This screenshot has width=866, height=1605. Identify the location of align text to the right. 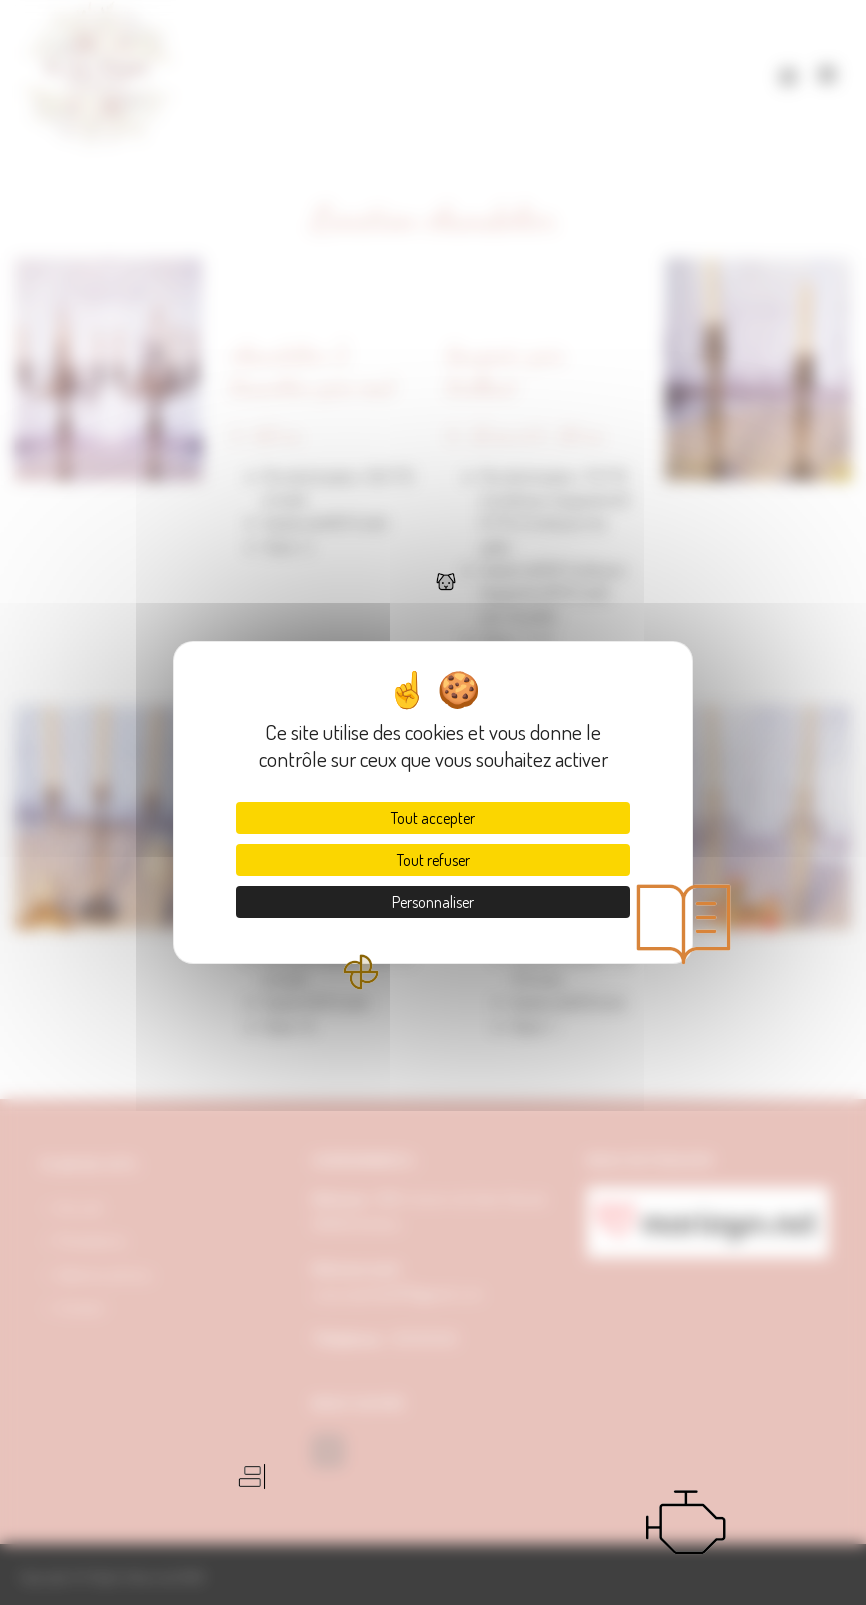
(252, 1476).